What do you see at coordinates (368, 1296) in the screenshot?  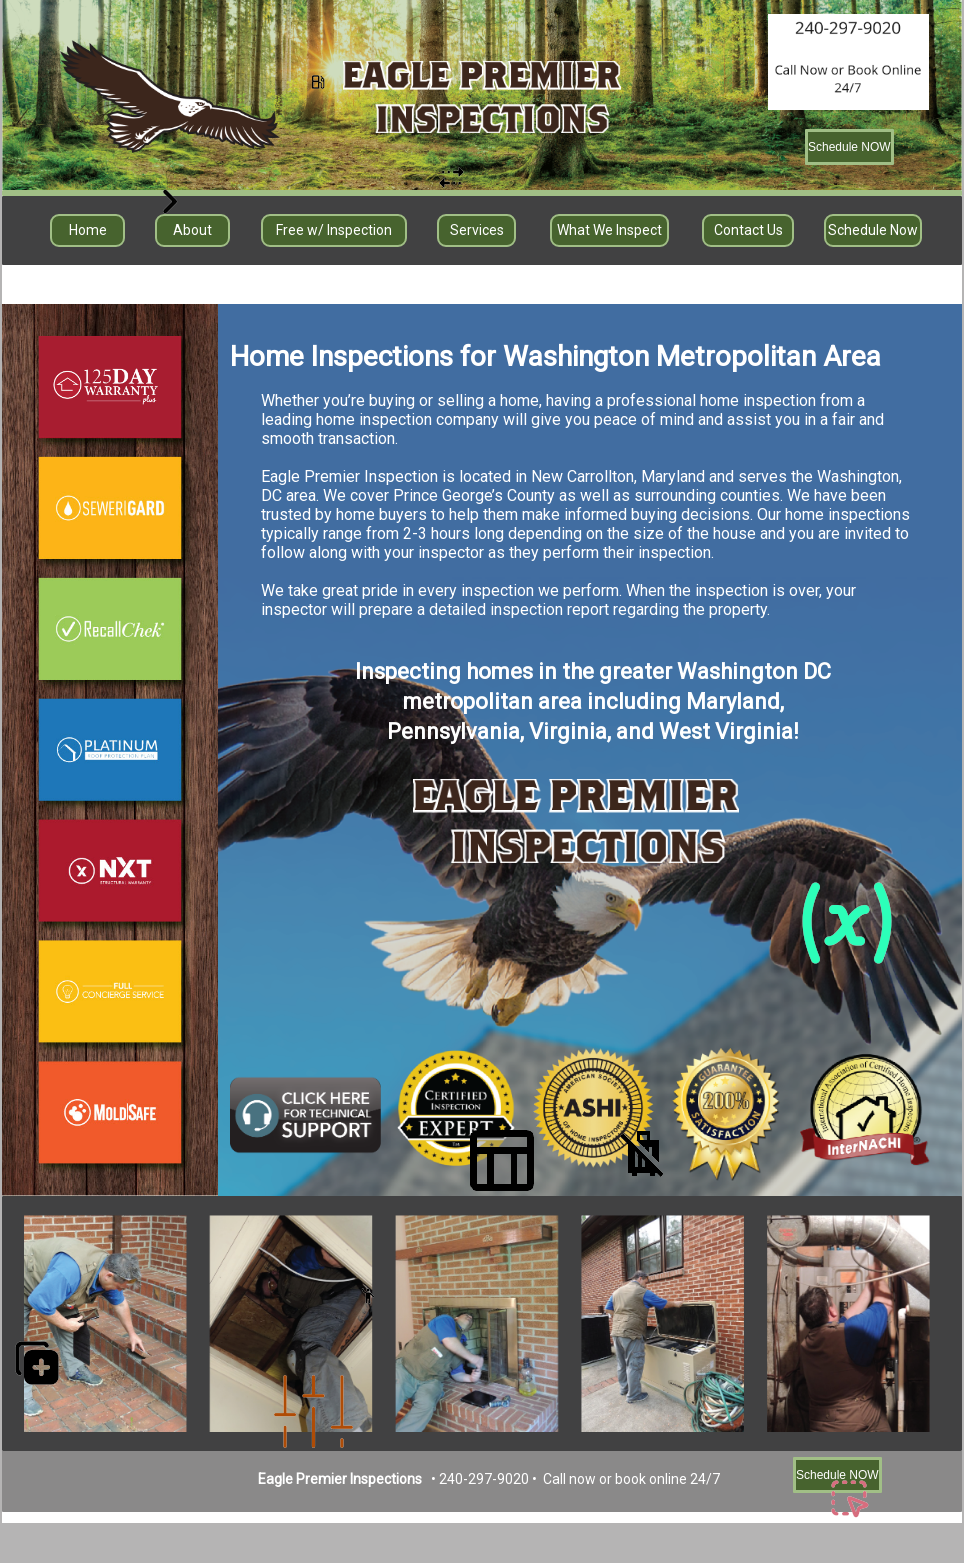 I see `access people or contacts` at bounding box center [368, 1296].